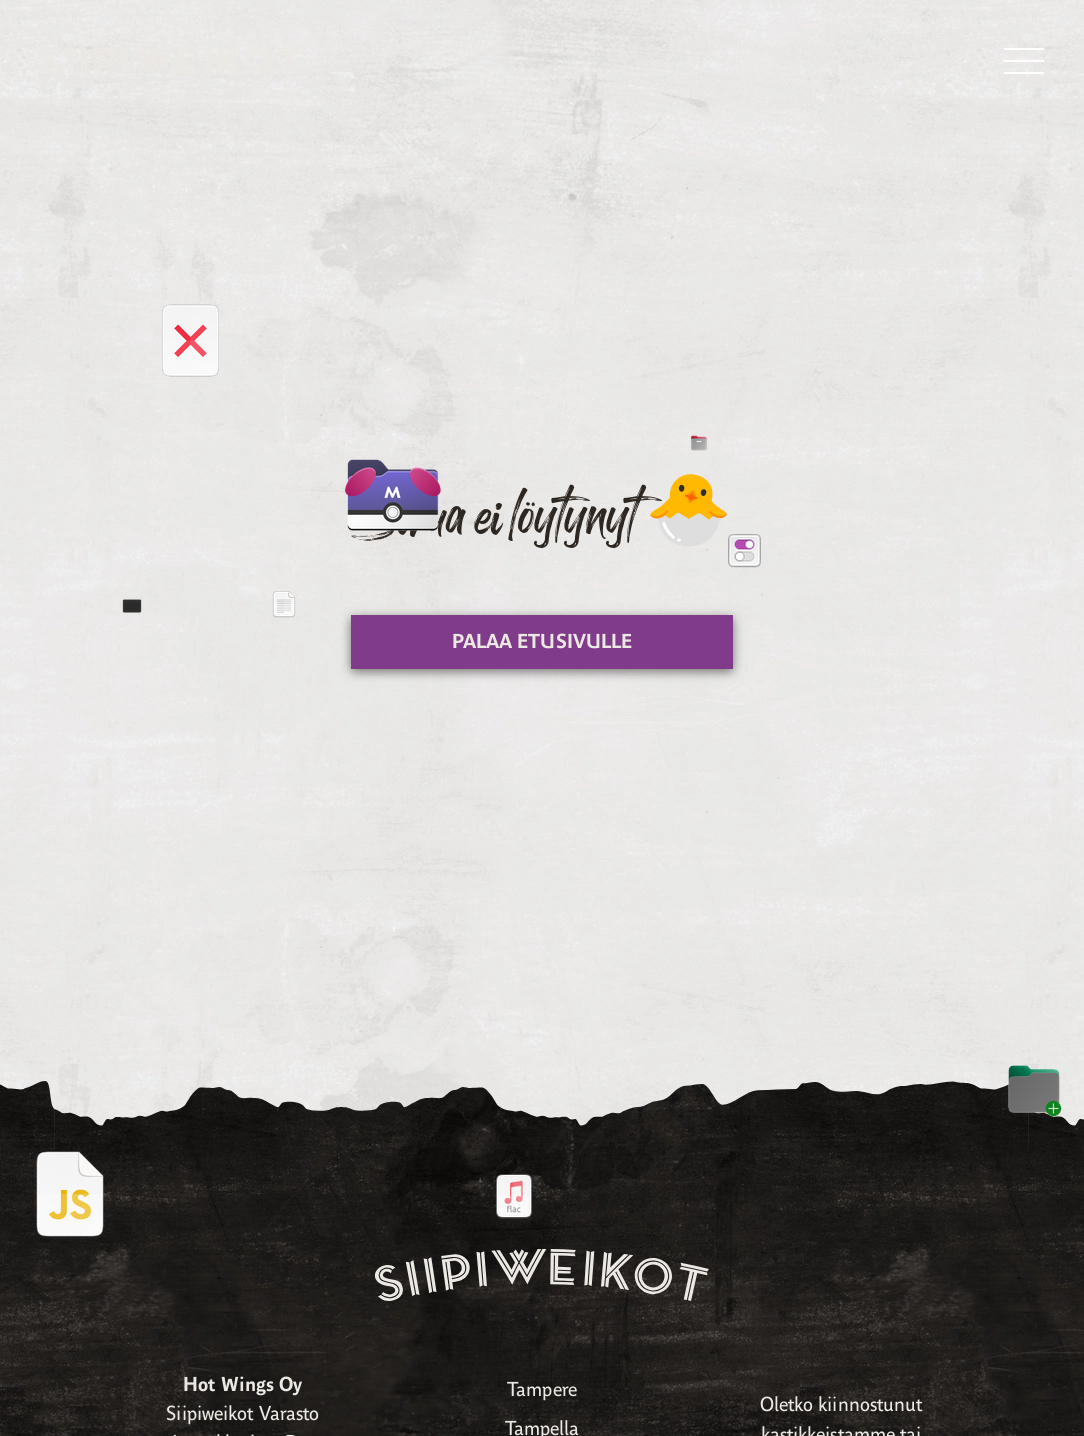 The height and width of the screenshot is (1436, 1084). What do you see at coordinates (699, 443) in the screenshot?
I see `open the file manager application` at bounding box center [699, 443].